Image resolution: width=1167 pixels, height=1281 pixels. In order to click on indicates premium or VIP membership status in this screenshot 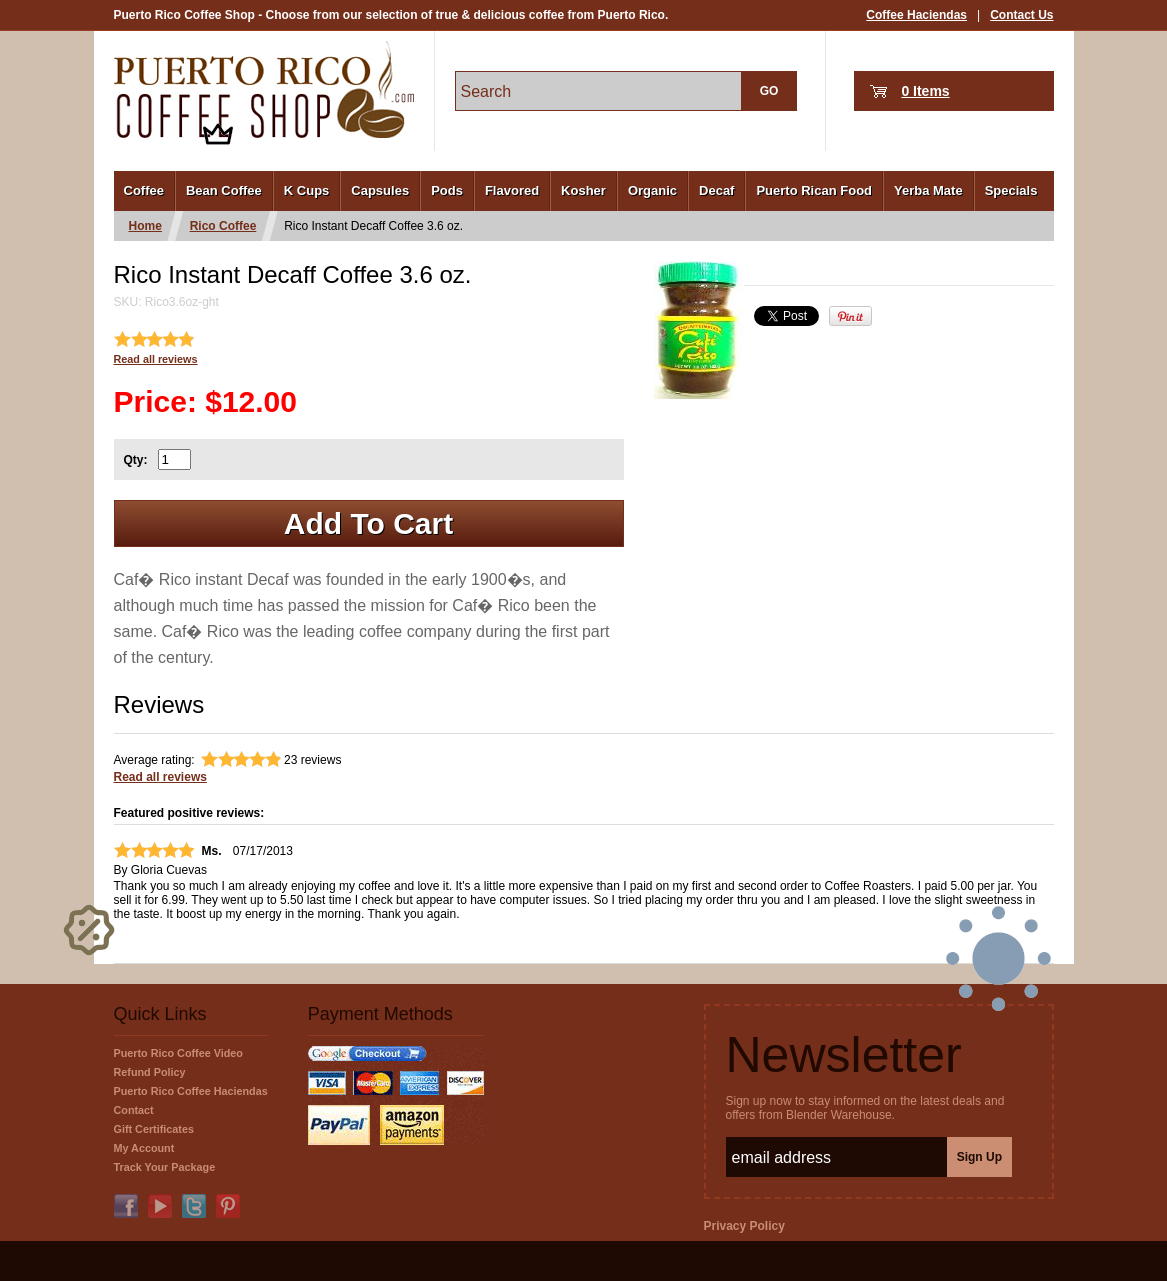, I will do `click(218, 134)`.